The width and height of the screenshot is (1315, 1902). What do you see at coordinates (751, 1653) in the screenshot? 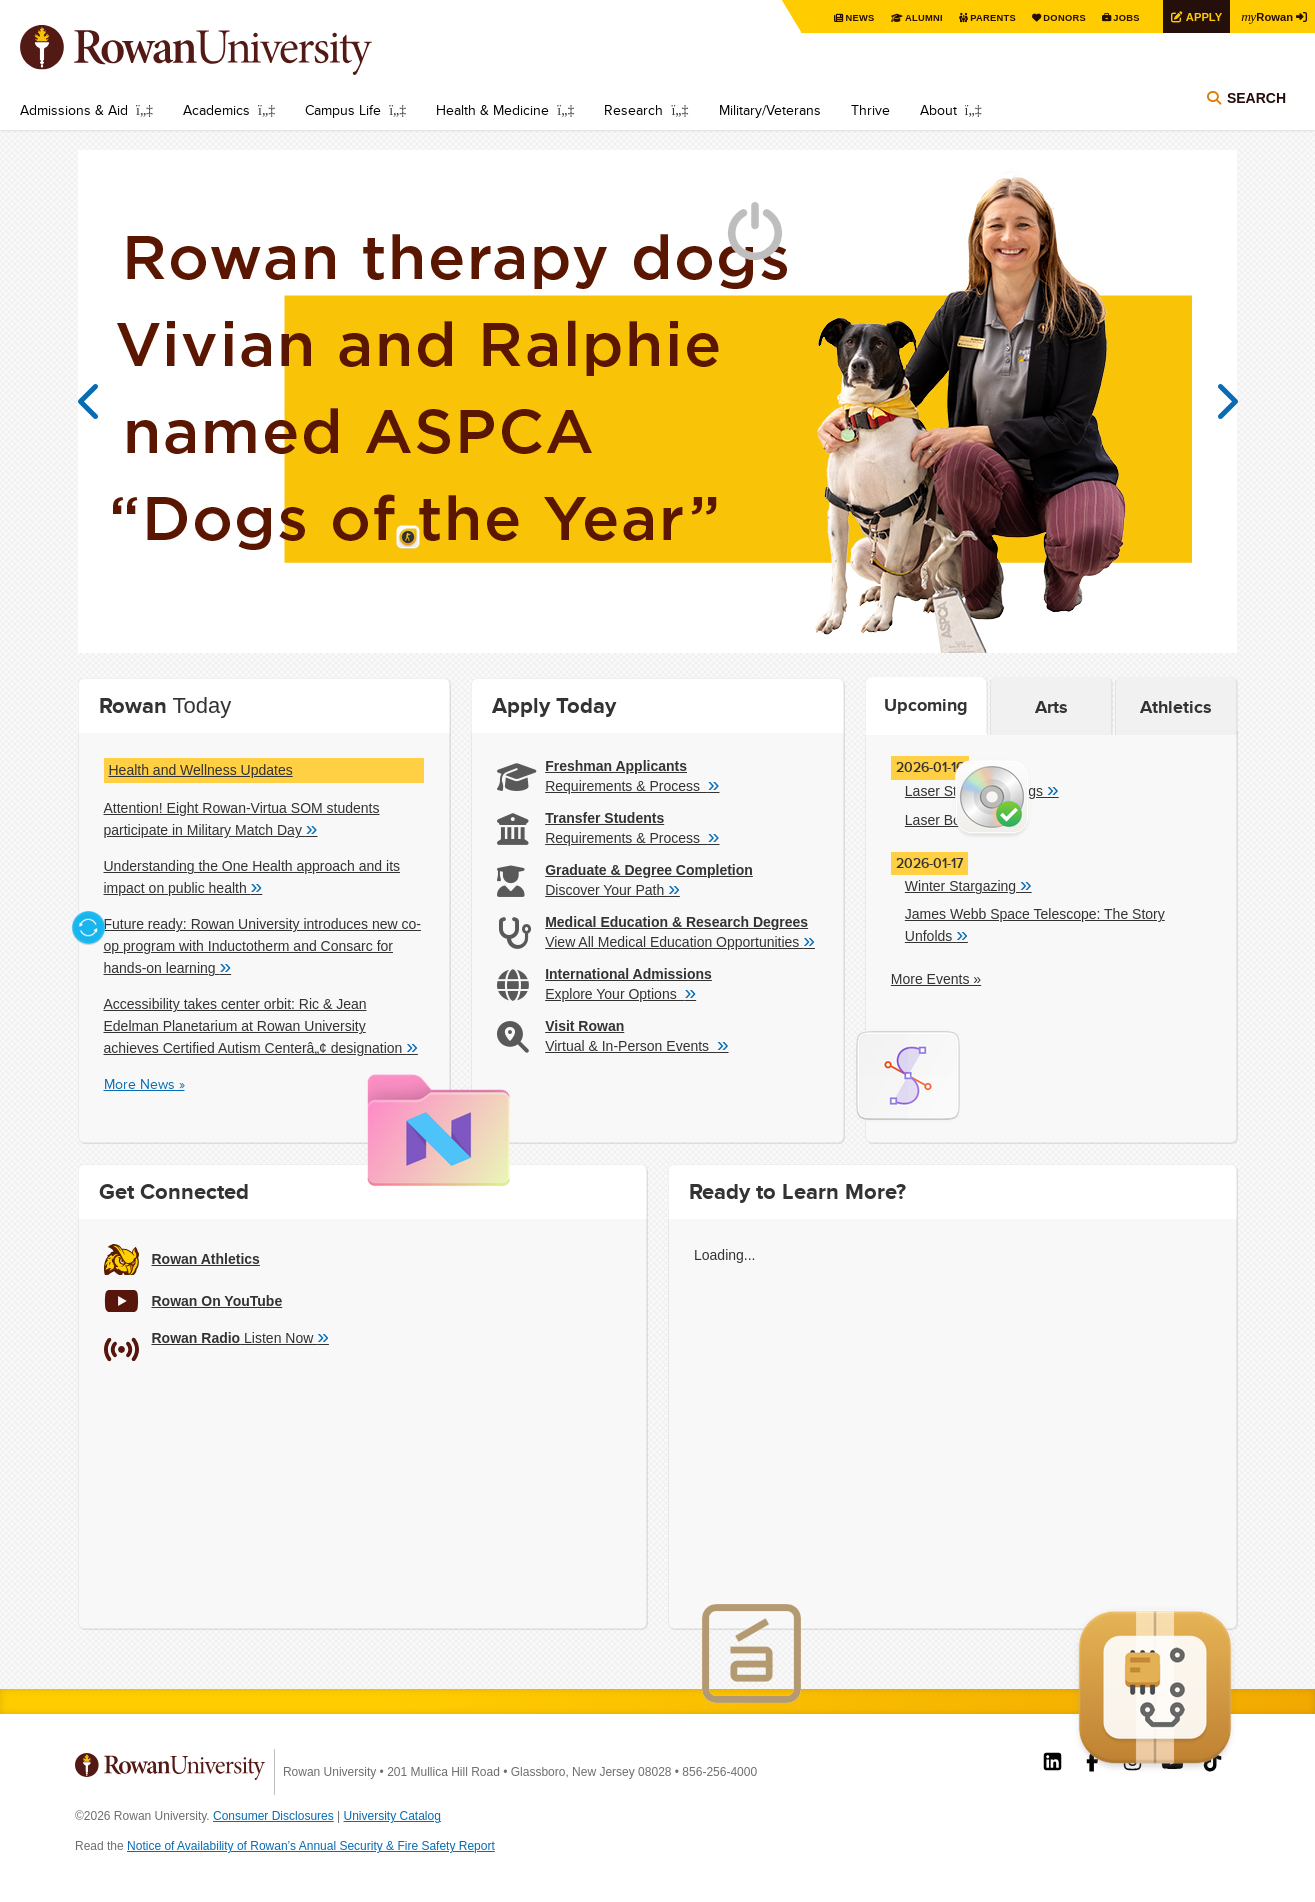
I see `open character map to insert special symbols` at bounding box center [751, 1653].